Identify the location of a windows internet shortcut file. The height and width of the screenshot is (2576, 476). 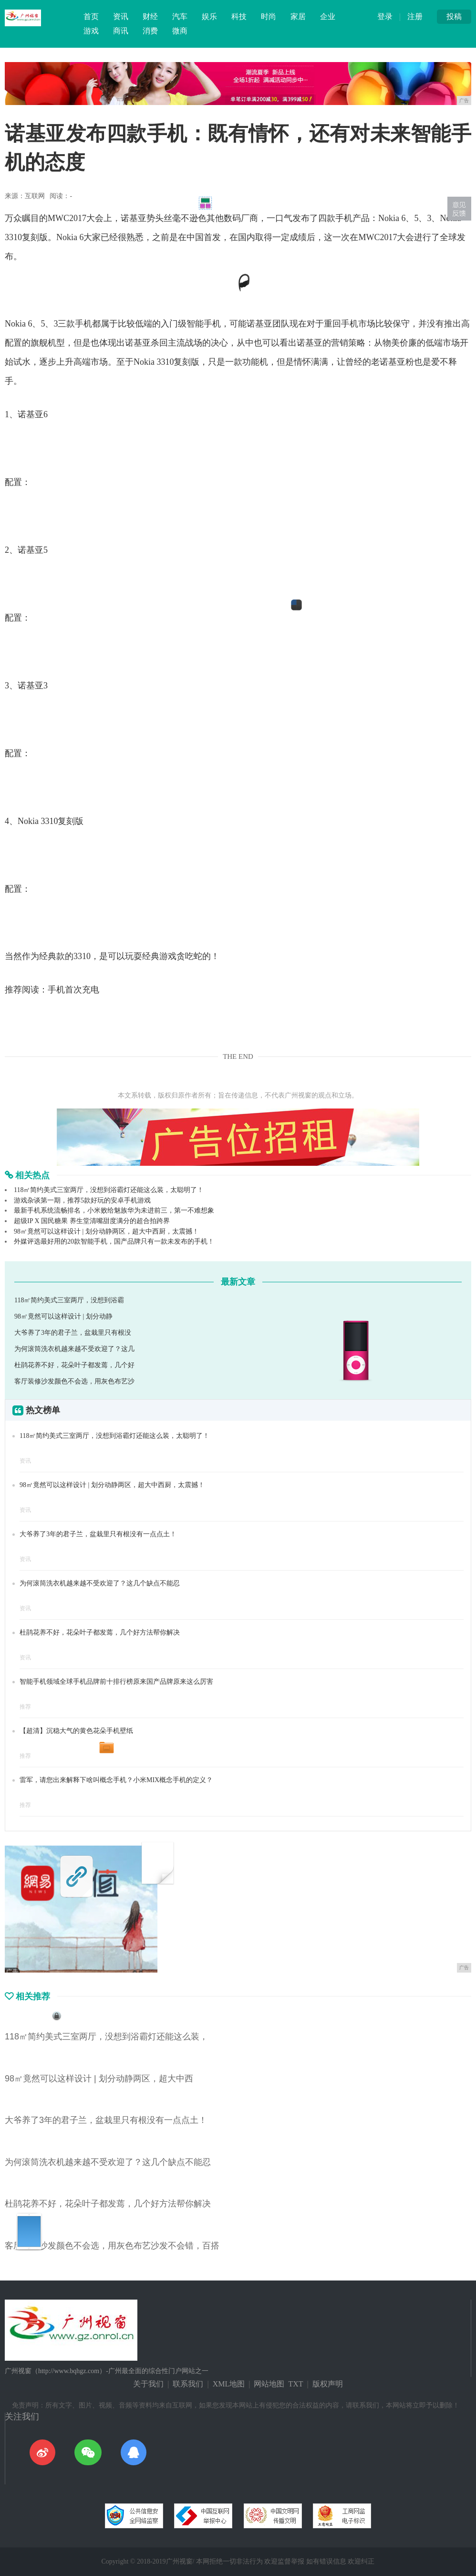
(76, 1876).